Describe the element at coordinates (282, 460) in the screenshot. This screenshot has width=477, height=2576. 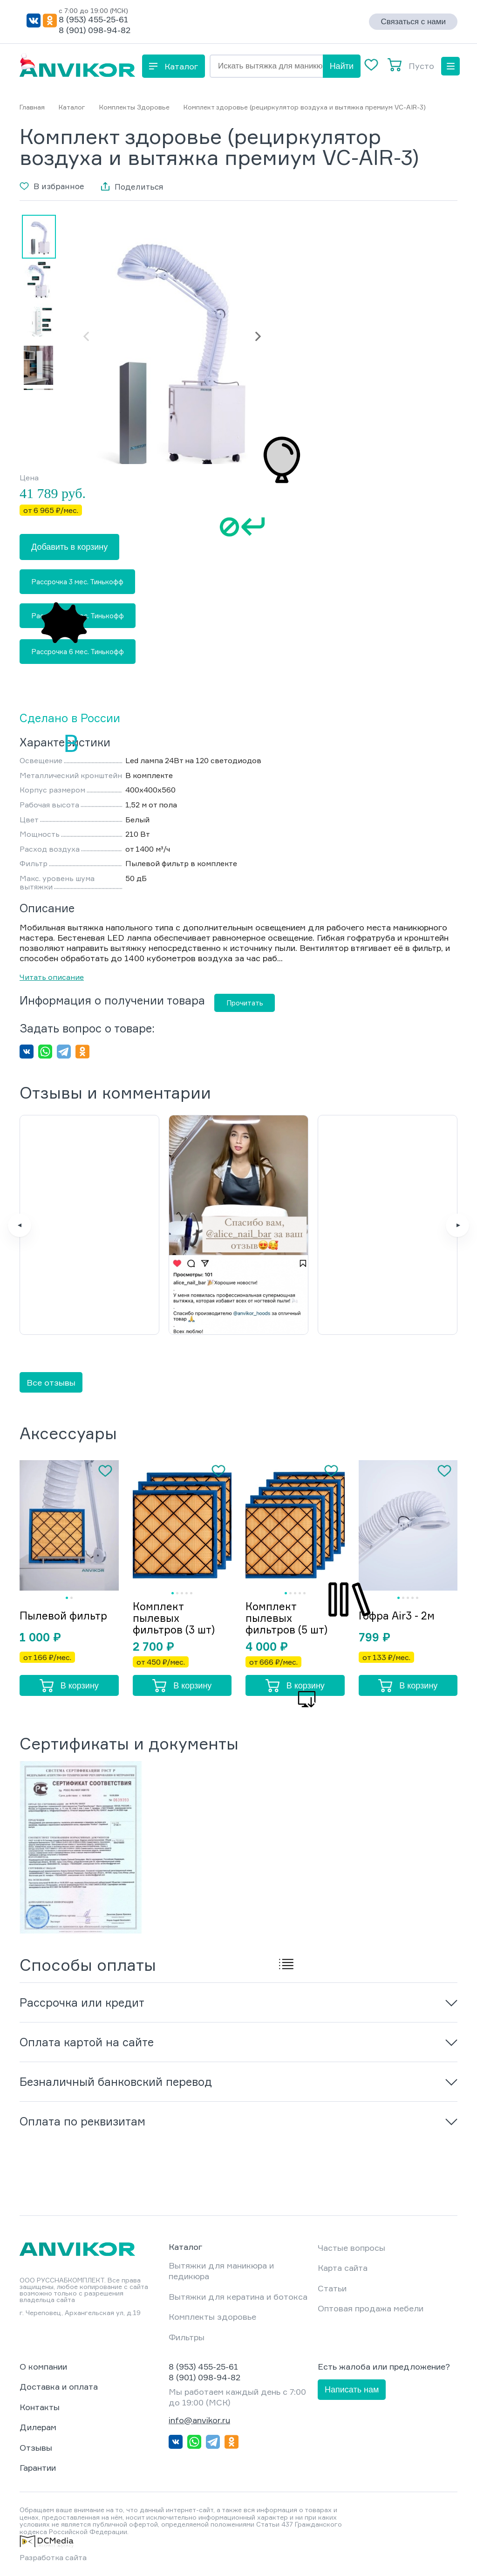
I see `celebration or party event indicator` at that location.